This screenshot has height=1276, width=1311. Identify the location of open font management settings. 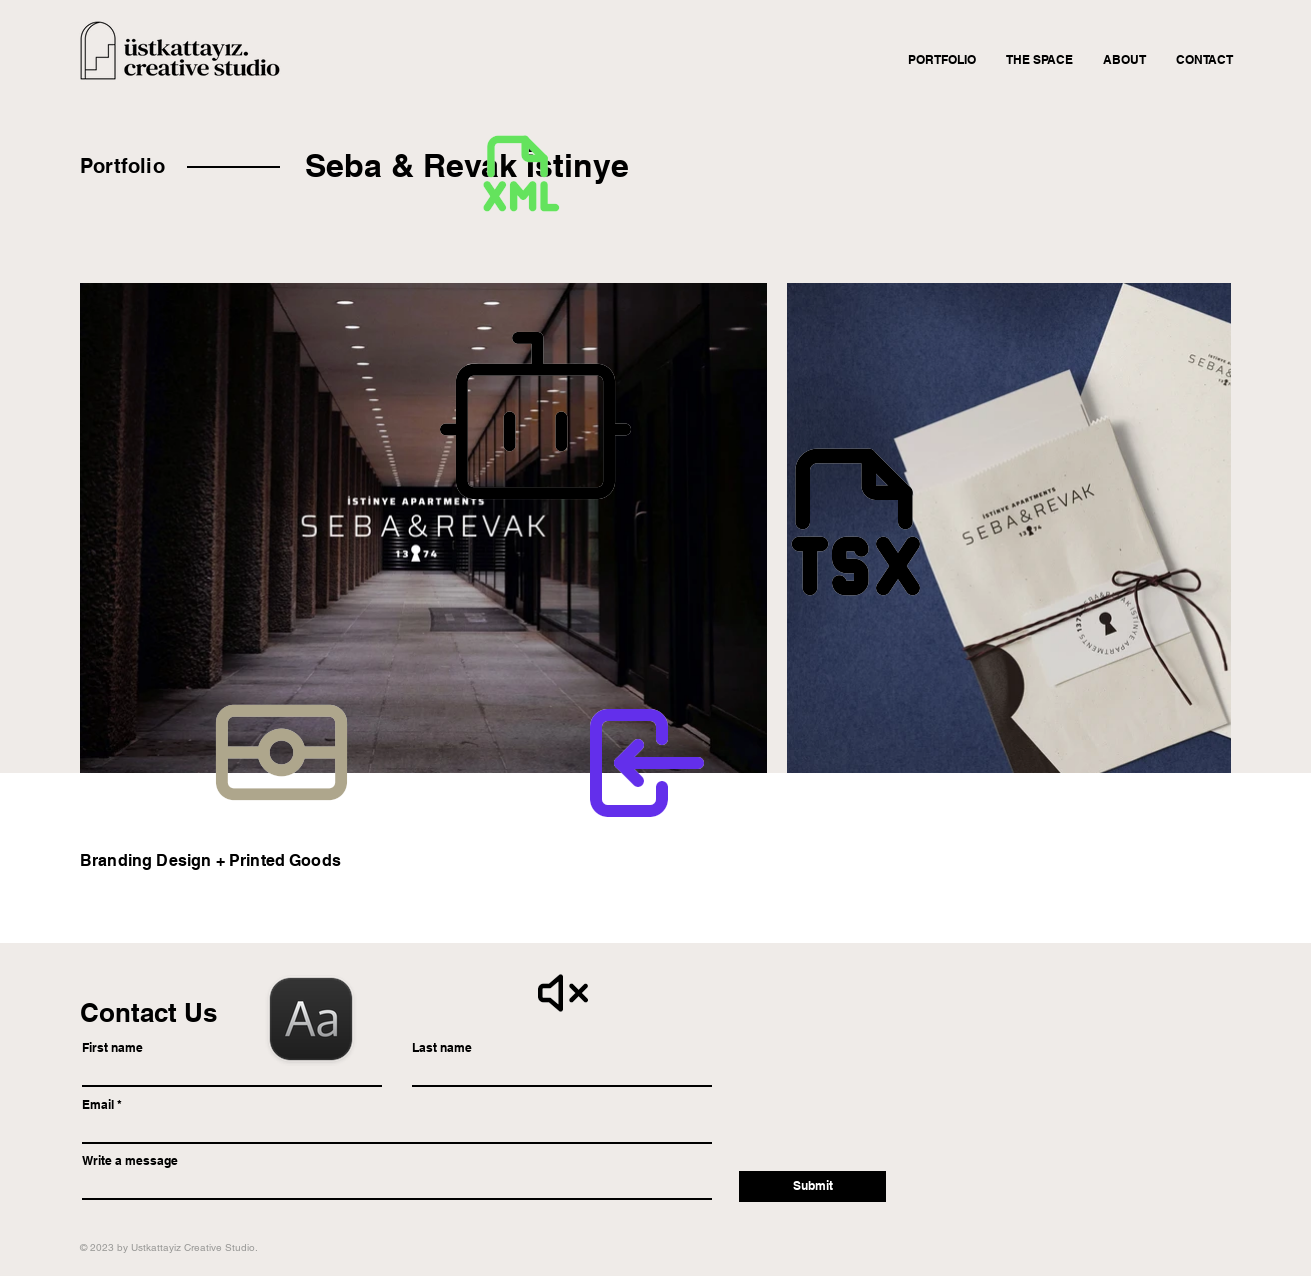
(311, 1019).